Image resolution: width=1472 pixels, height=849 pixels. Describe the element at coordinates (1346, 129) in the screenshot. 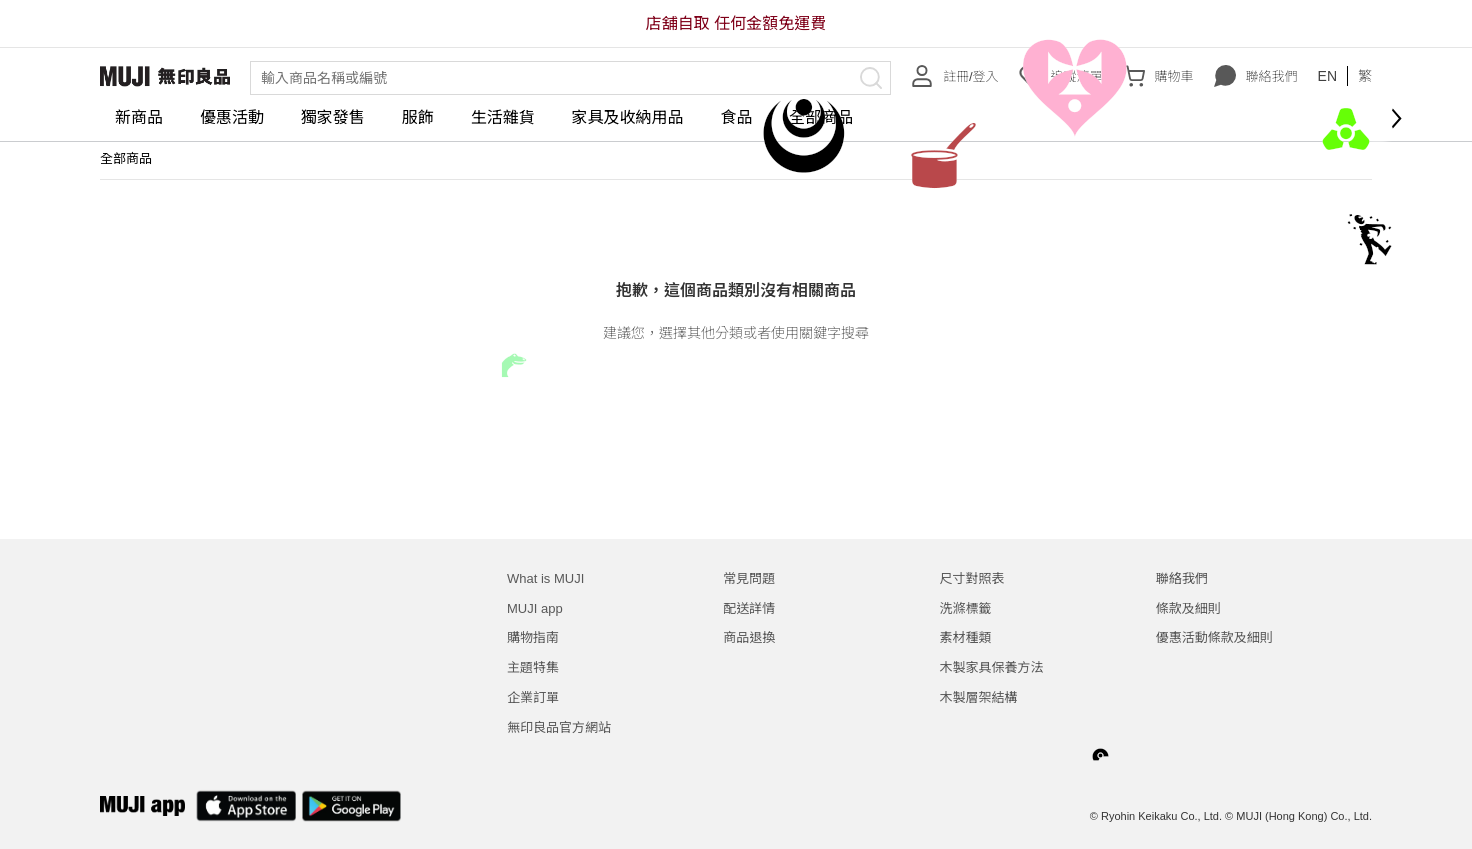

I see `indicates nuclear or reactor system status` at that location.